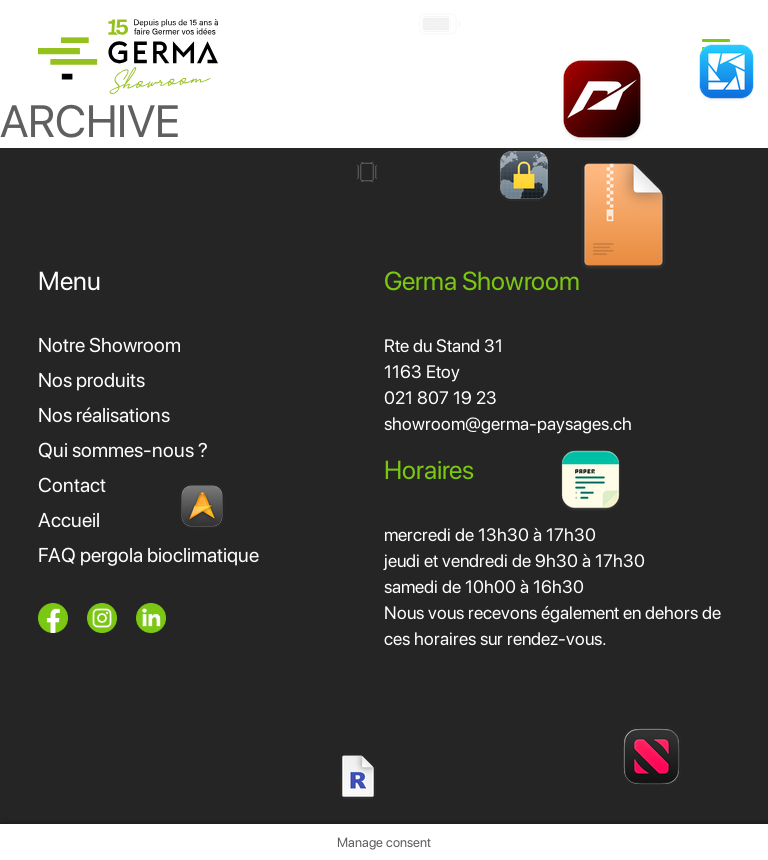 The width and height of the screenshot is (768, 860). Describe the element at coordinates (202, 506) in the screenshot. I see `open akira vector graphics editor` at that location.